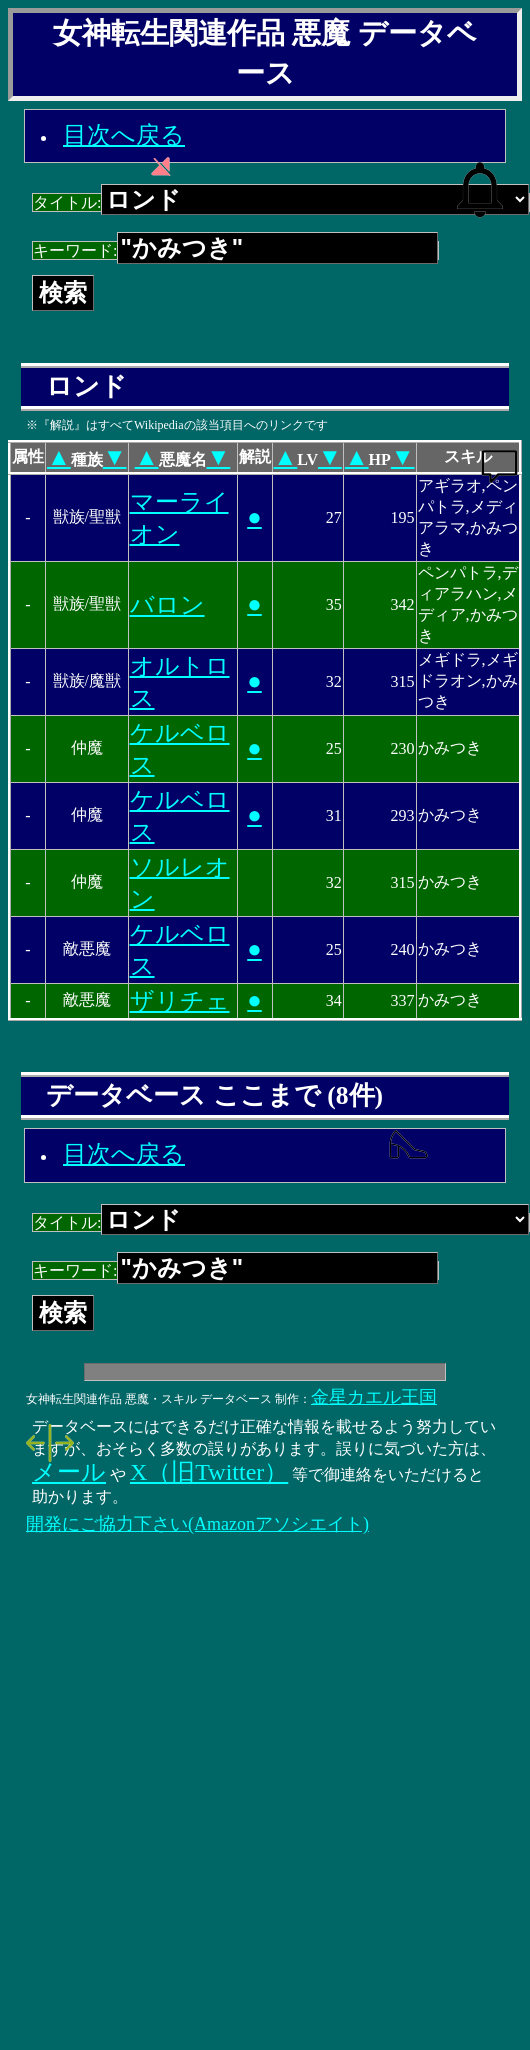 This screenshot has height=2050, width=530. Describe the element at coordinates (162, 167) in the screenshot. I see `no cellular signal available` at that location.